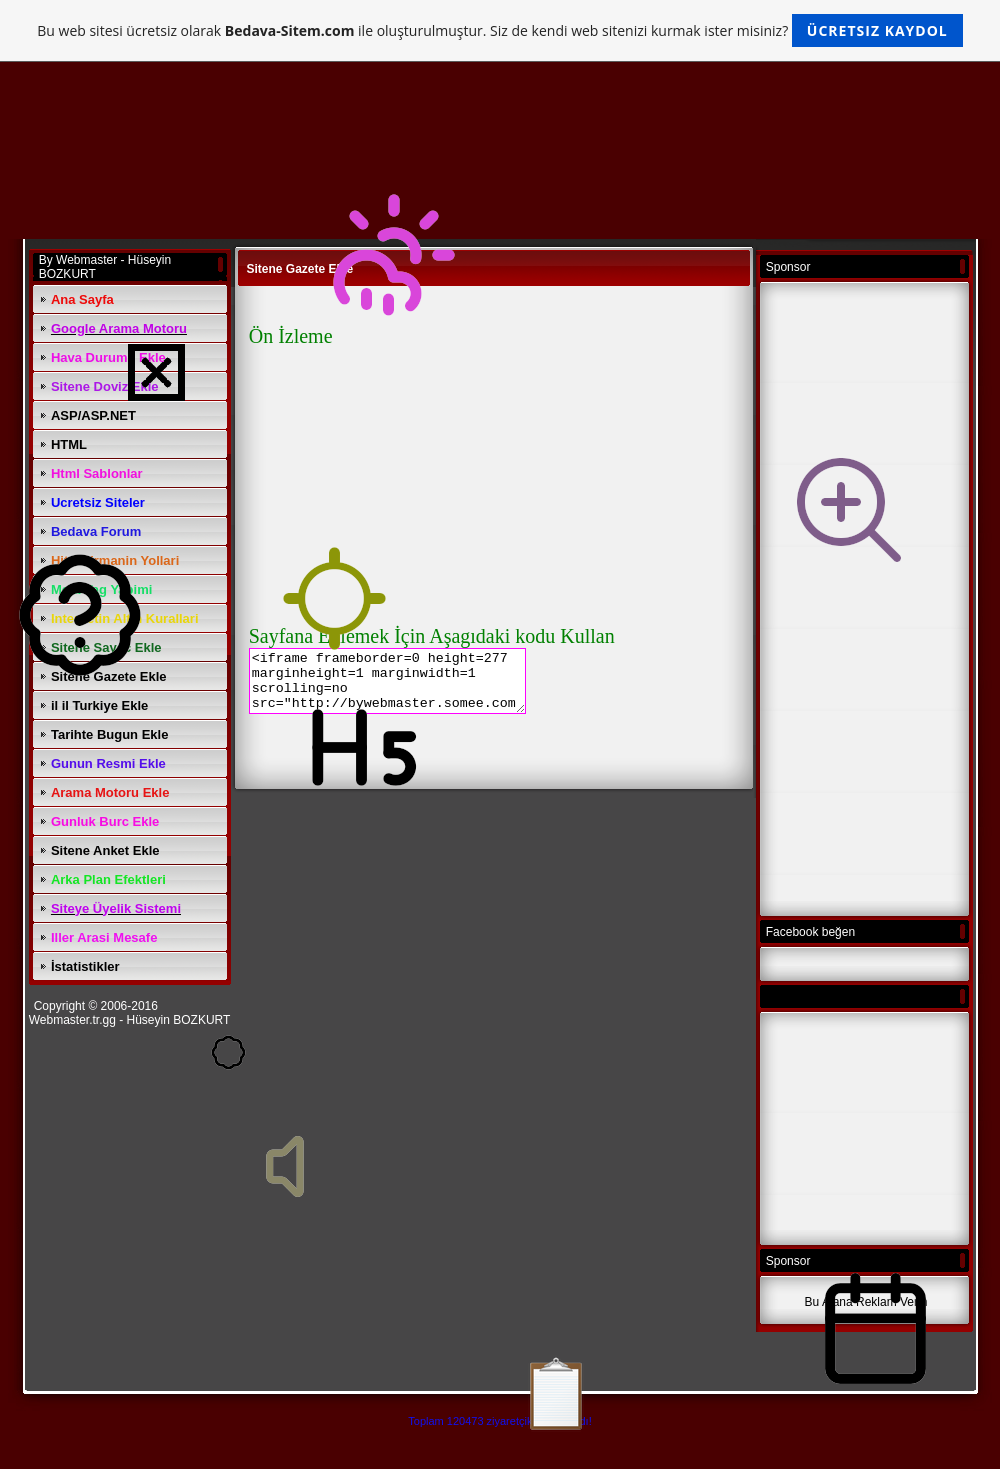 The width and height of the screenshot is (1000, 1469). Describe the element at coordinates (556, 1394) in the screenshot. I see `access clipboard contents` at that location.